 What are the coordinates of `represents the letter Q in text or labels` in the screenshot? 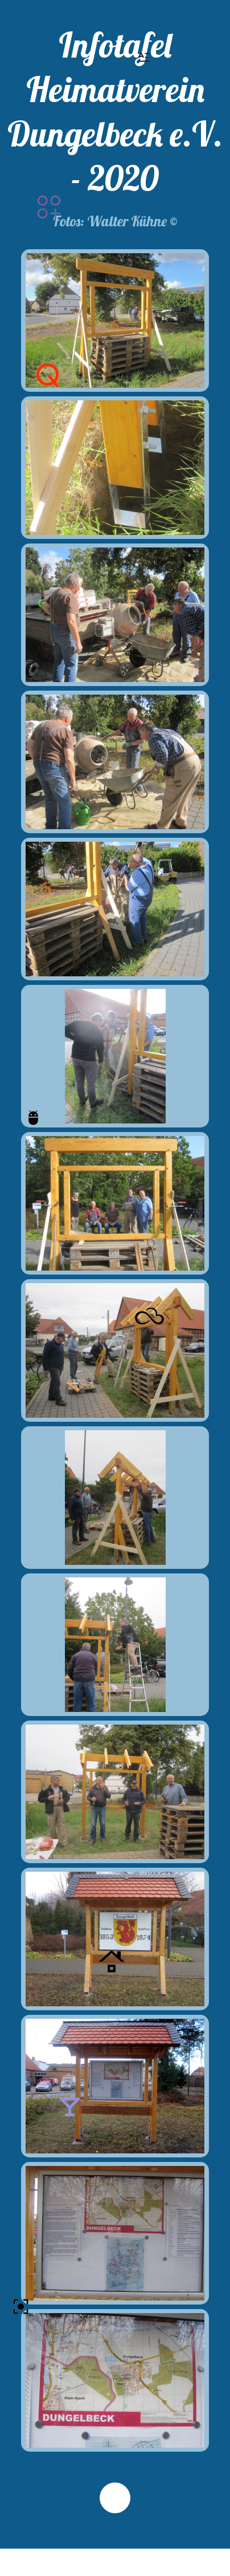 It's located at (47, 374).